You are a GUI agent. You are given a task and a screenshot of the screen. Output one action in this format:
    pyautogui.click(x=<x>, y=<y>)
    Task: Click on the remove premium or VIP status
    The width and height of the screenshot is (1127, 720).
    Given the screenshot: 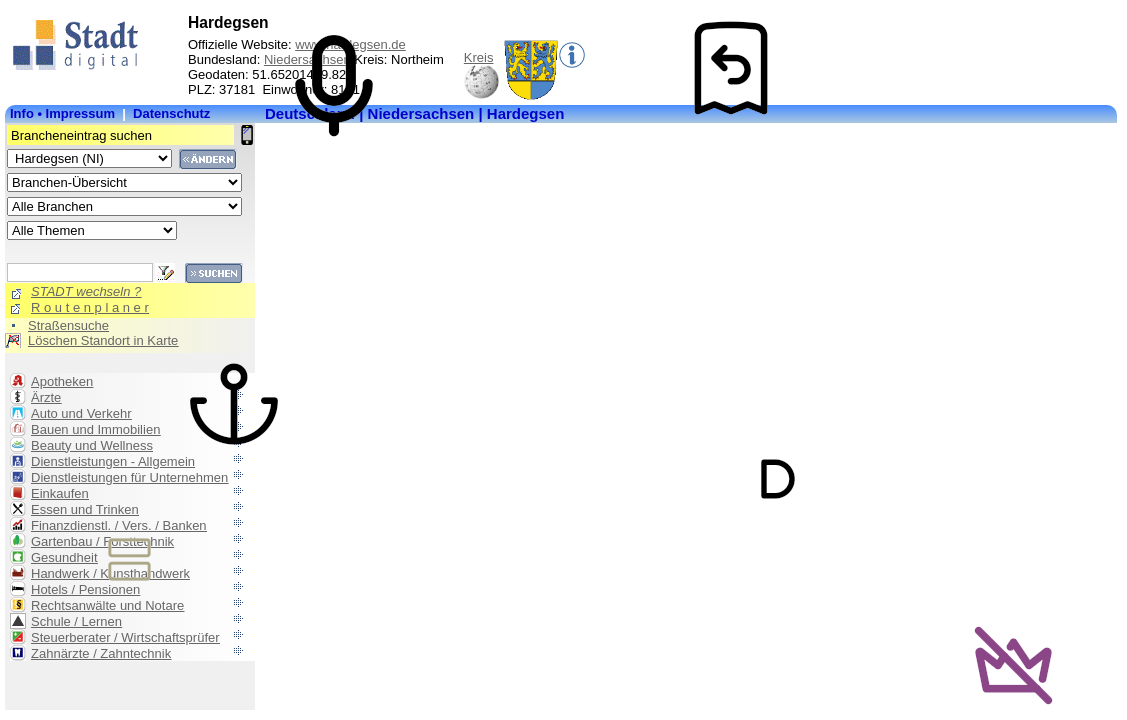 What is the action you would take?
    pyautogui.click(x=1013, y=665)
    